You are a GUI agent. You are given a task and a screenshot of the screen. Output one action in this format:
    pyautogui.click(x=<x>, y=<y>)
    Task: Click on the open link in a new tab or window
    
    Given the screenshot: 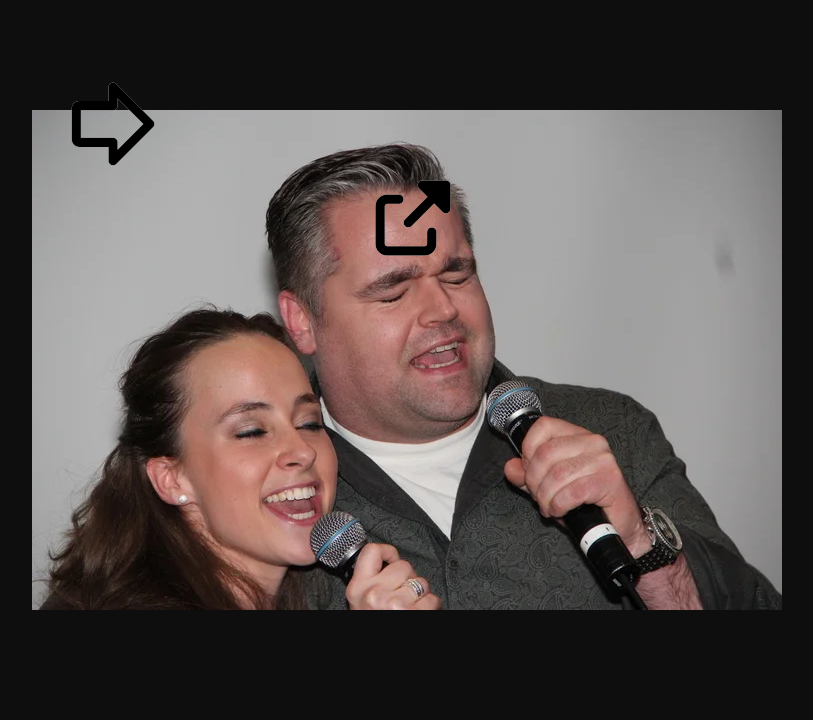 What is the action you would take?
    pyautogui.click(x=413, y=218)
    